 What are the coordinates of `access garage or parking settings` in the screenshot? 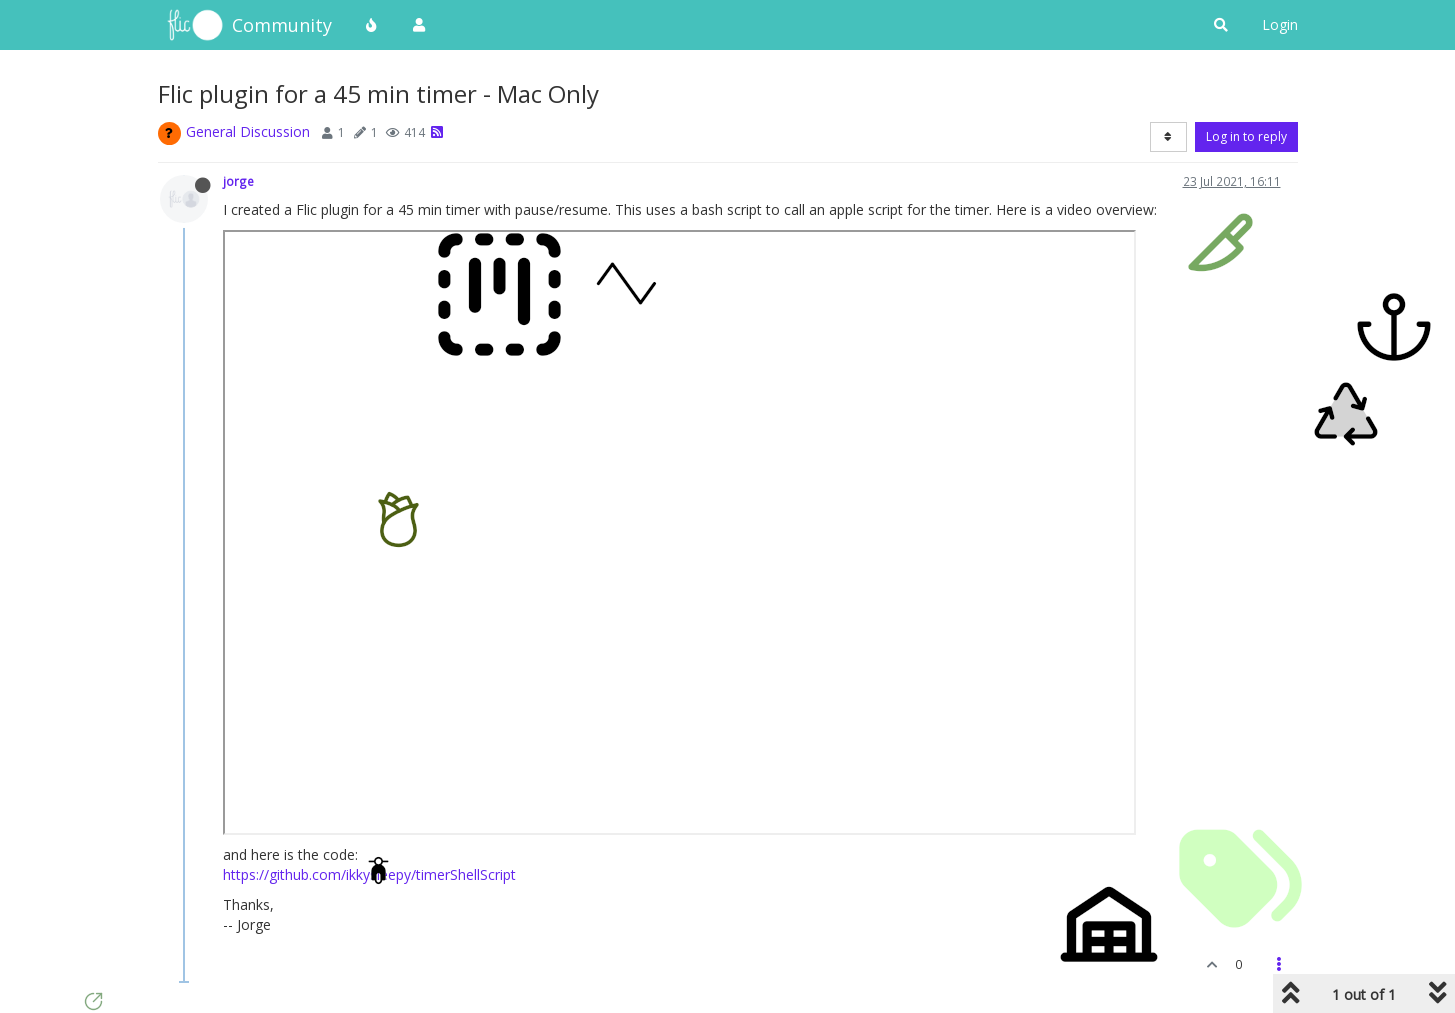 It's located at (1109, 929).